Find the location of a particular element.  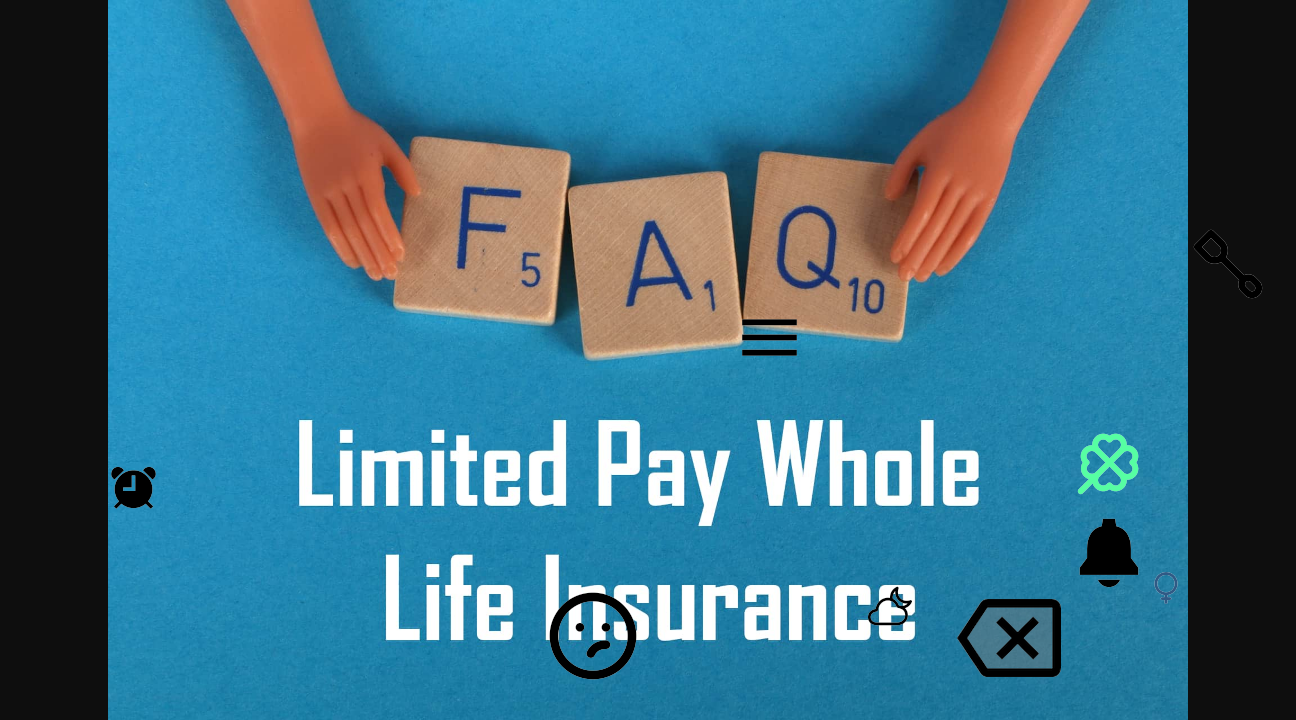

access grilling or barbecue tools is located at coordinates (1228, 264).